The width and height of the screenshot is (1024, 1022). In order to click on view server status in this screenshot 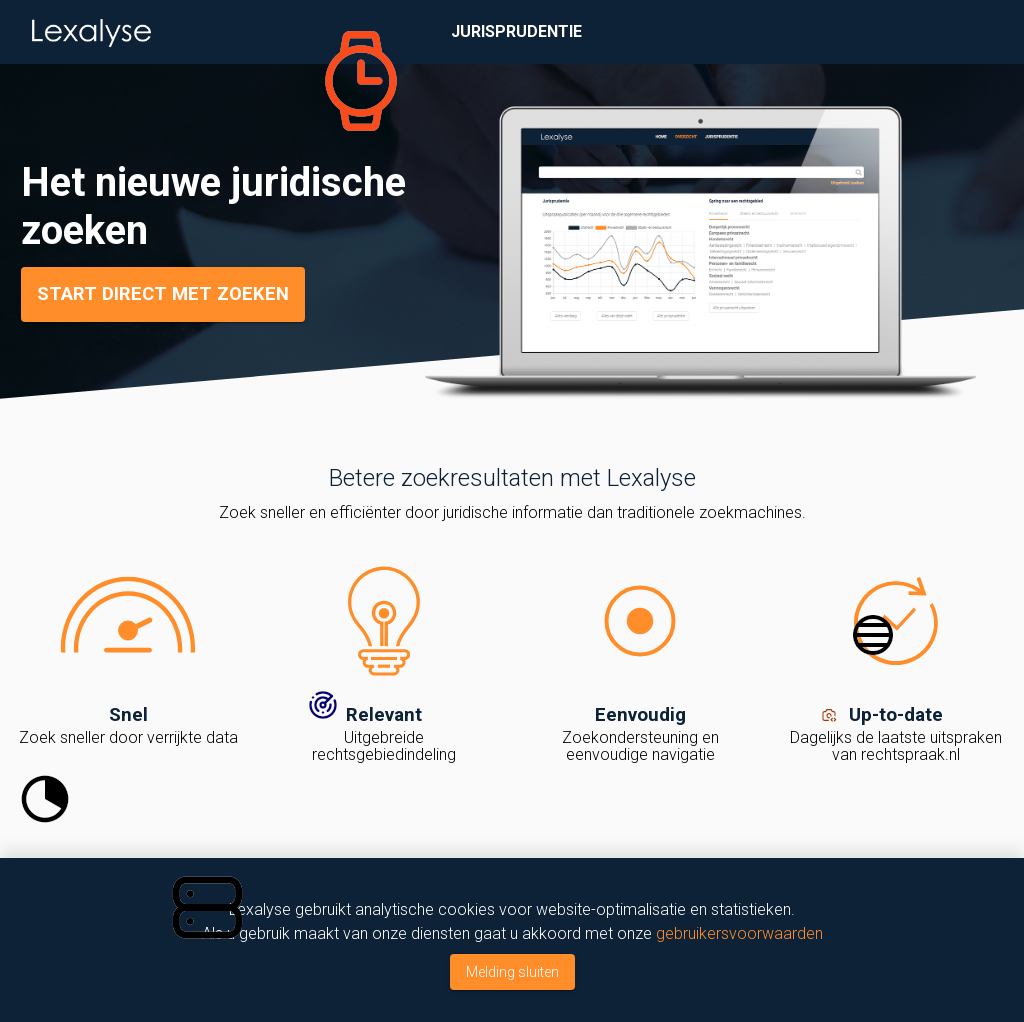, I will do `click(207, 907)`.